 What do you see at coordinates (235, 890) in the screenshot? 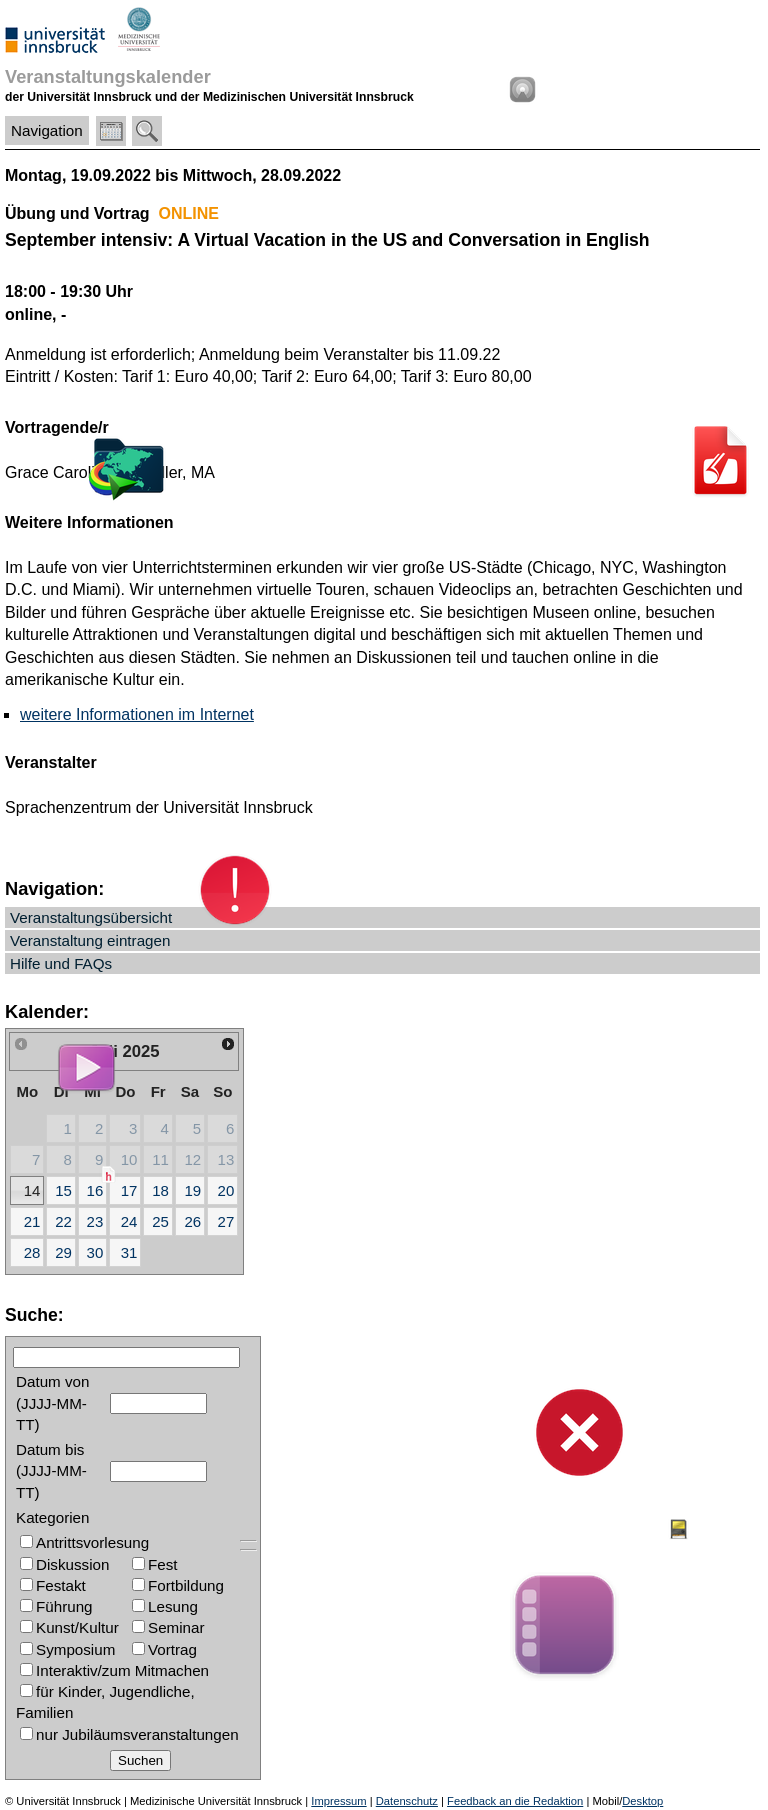
I see `indicates a warning or alert requiring attention` at bounding box center [235, 890].